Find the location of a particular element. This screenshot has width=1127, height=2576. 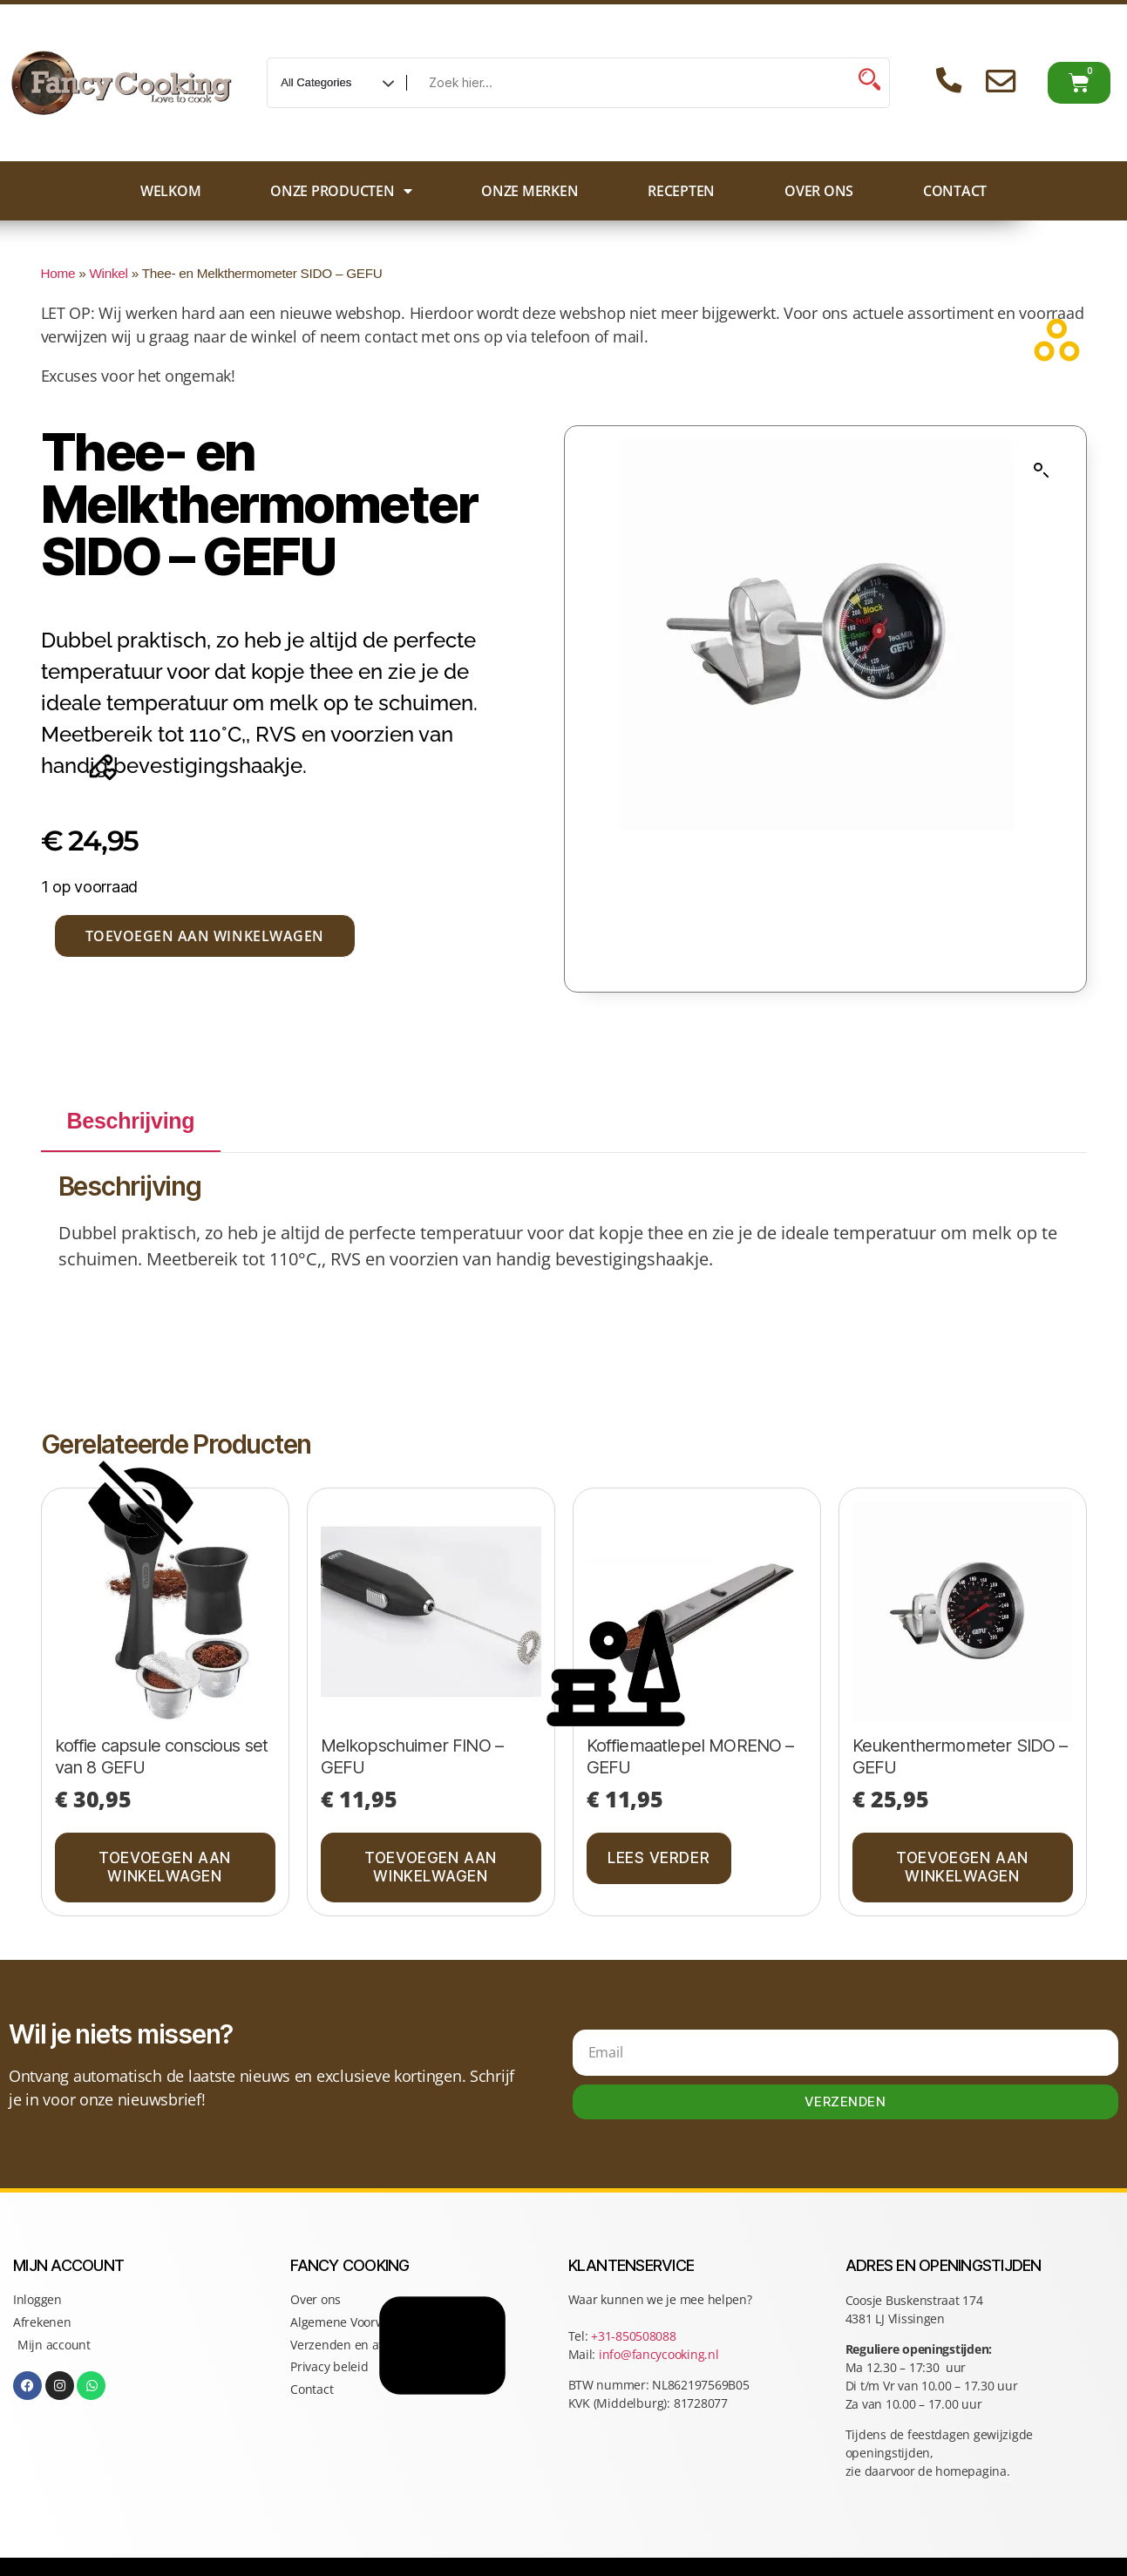

view nearby parks or green spaces is located at coordinates (615, 1676).